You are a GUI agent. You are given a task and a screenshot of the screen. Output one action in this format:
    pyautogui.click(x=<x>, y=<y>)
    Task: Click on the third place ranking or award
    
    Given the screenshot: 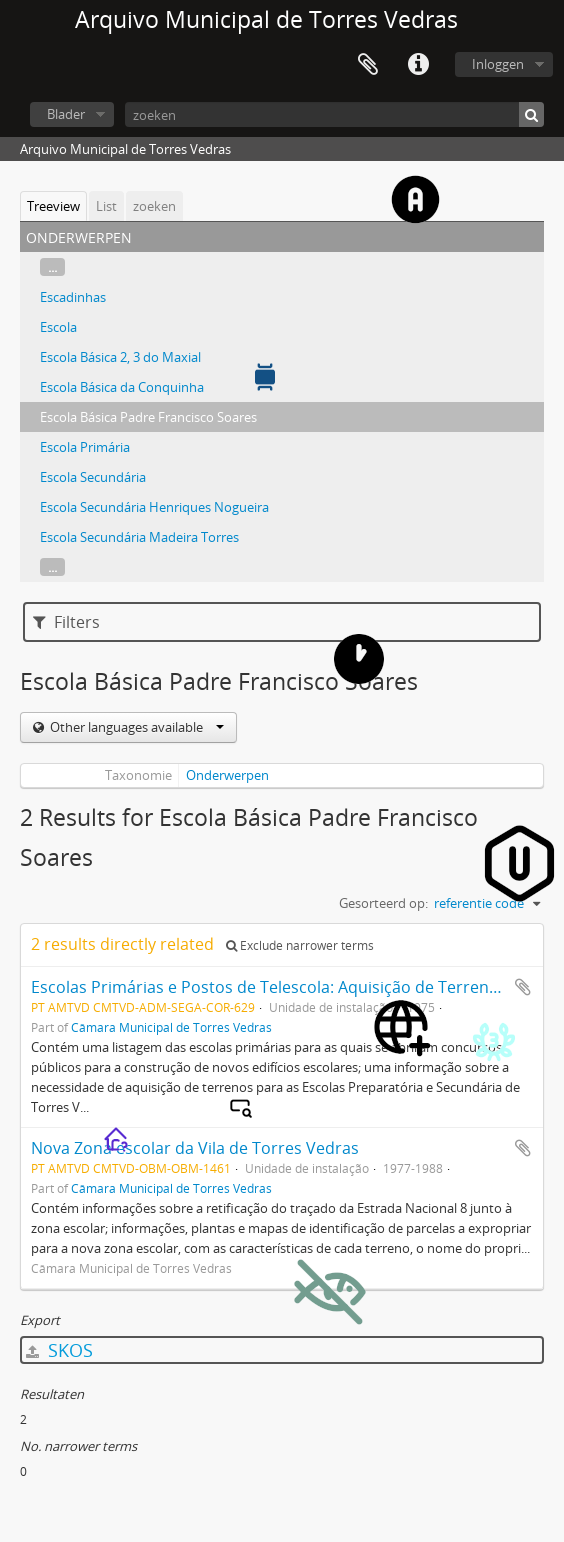 What is the action you would take?
    pyautogui.click(x=494, y=1042)
    